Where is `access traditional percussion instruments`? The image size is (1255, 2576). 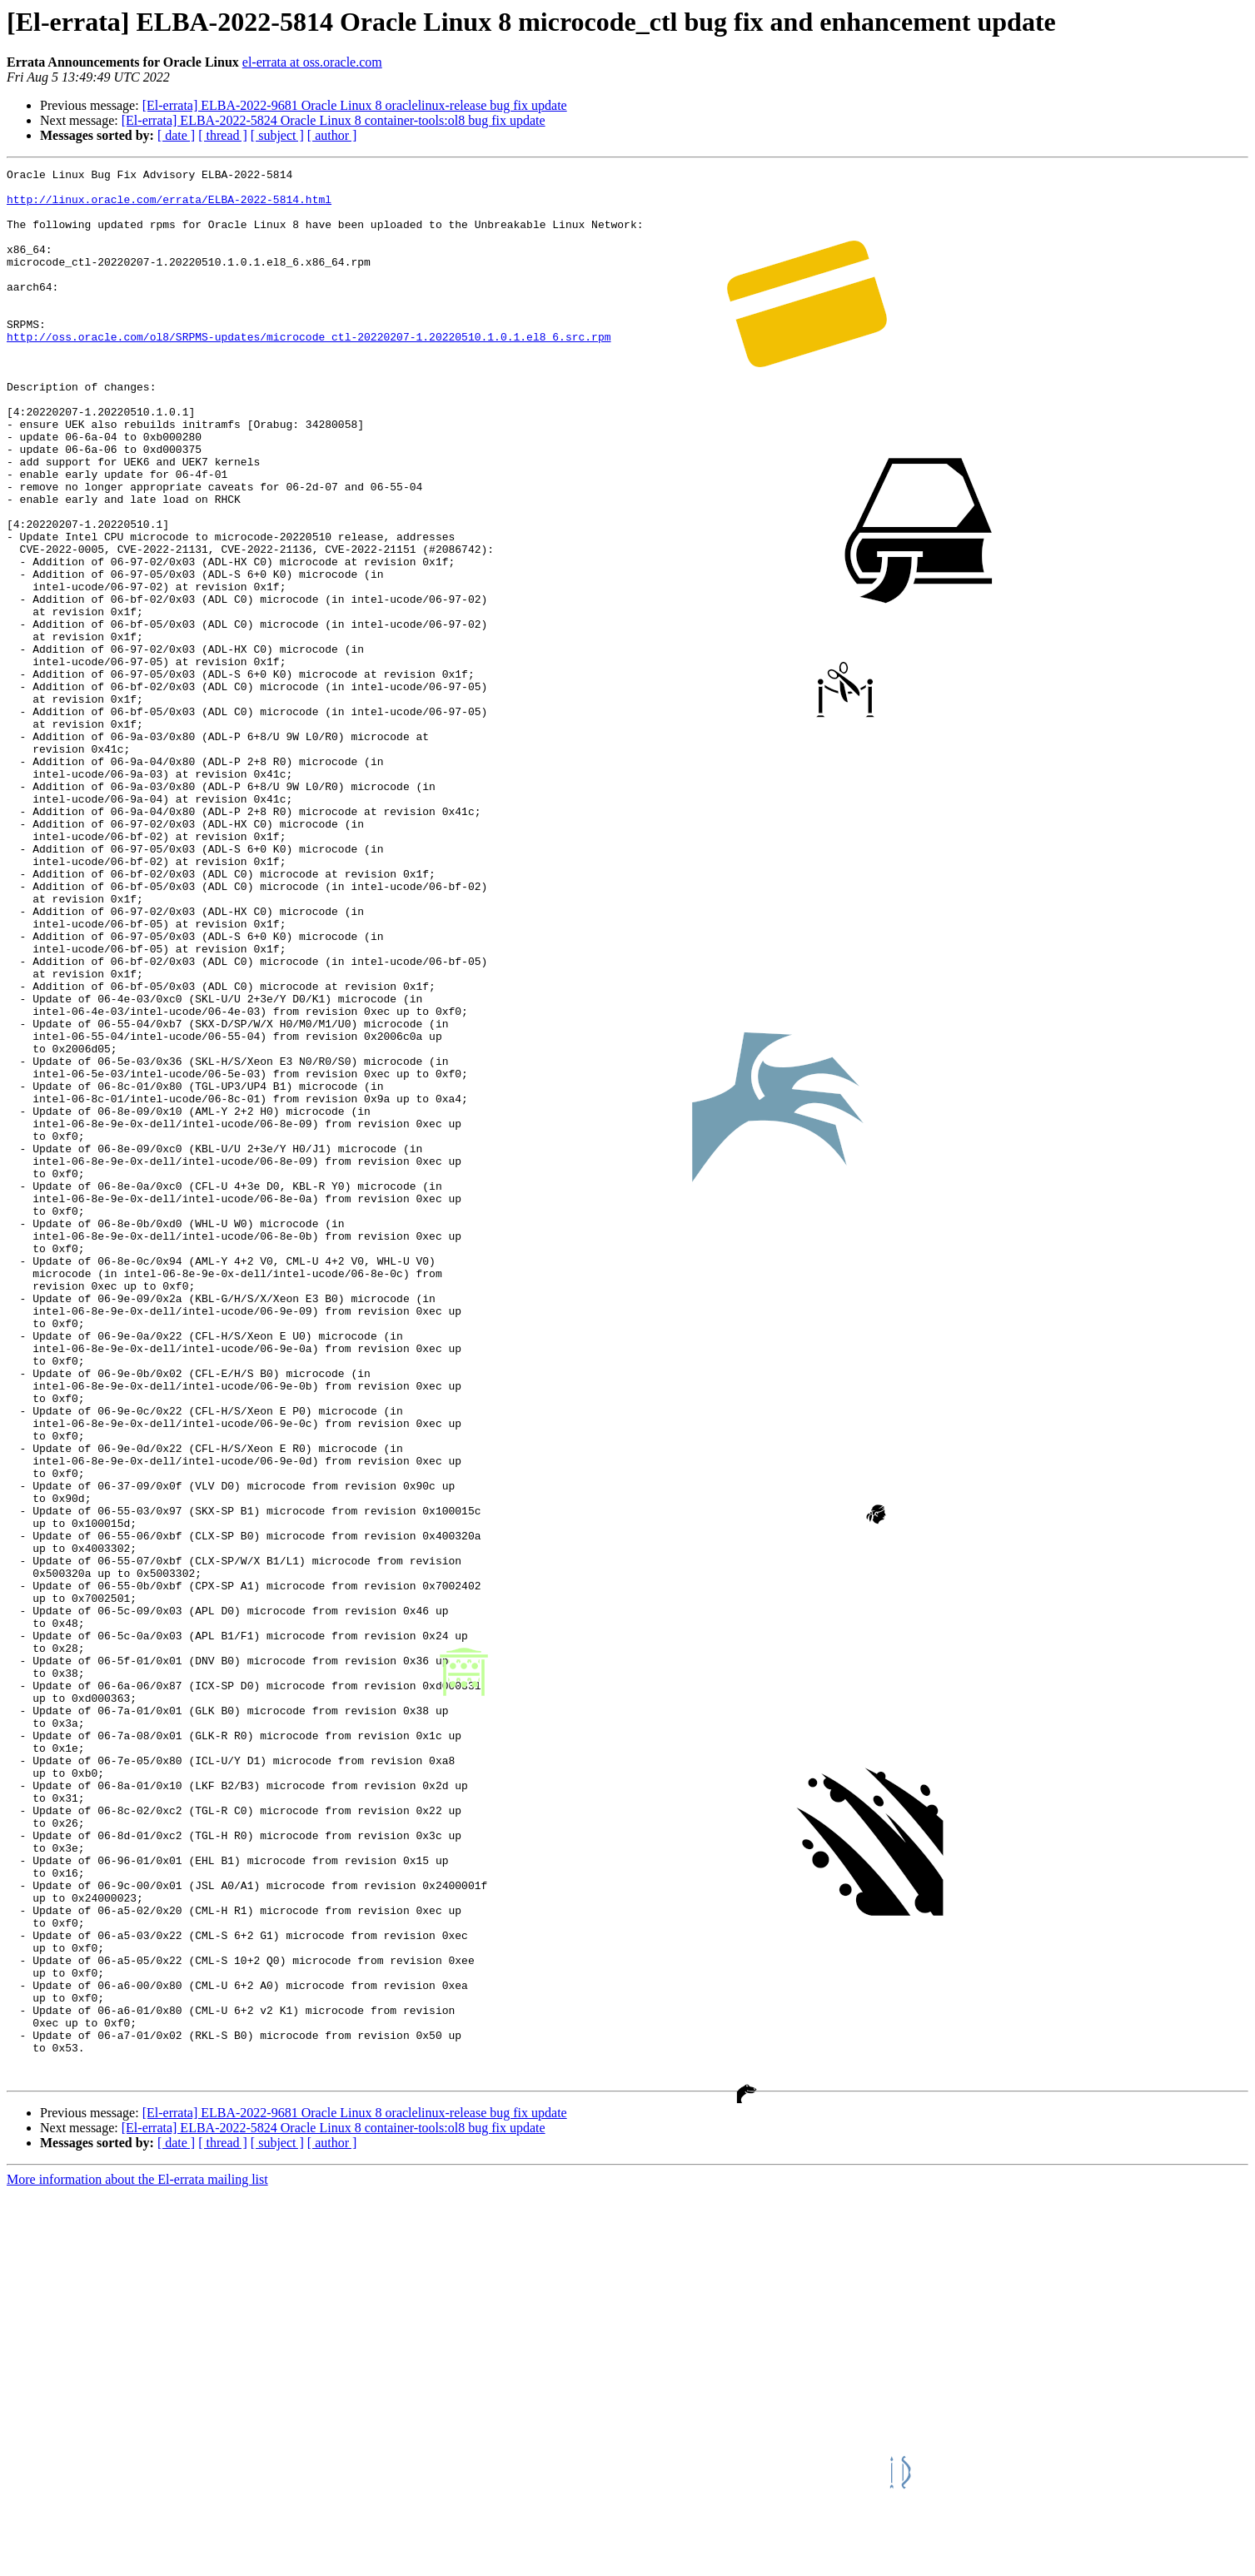 access traditional percussion instruments is located at coordinates (464, 1672).